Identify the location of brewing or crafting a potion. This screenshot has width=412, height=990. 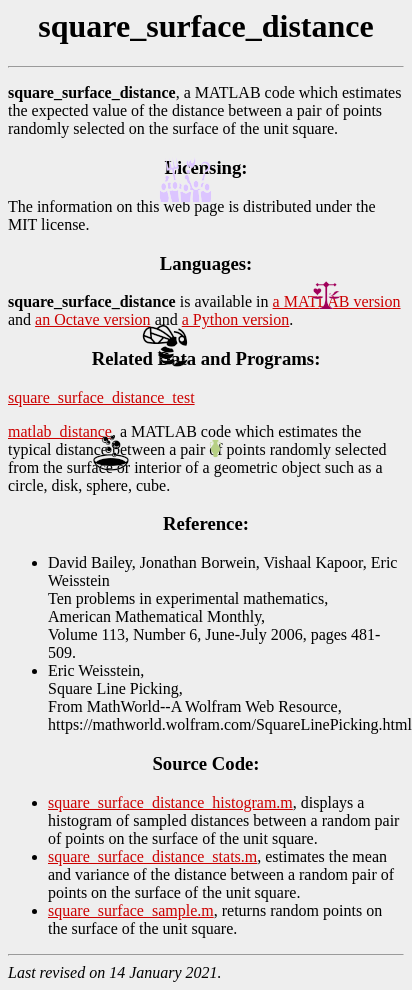
(111, 453).